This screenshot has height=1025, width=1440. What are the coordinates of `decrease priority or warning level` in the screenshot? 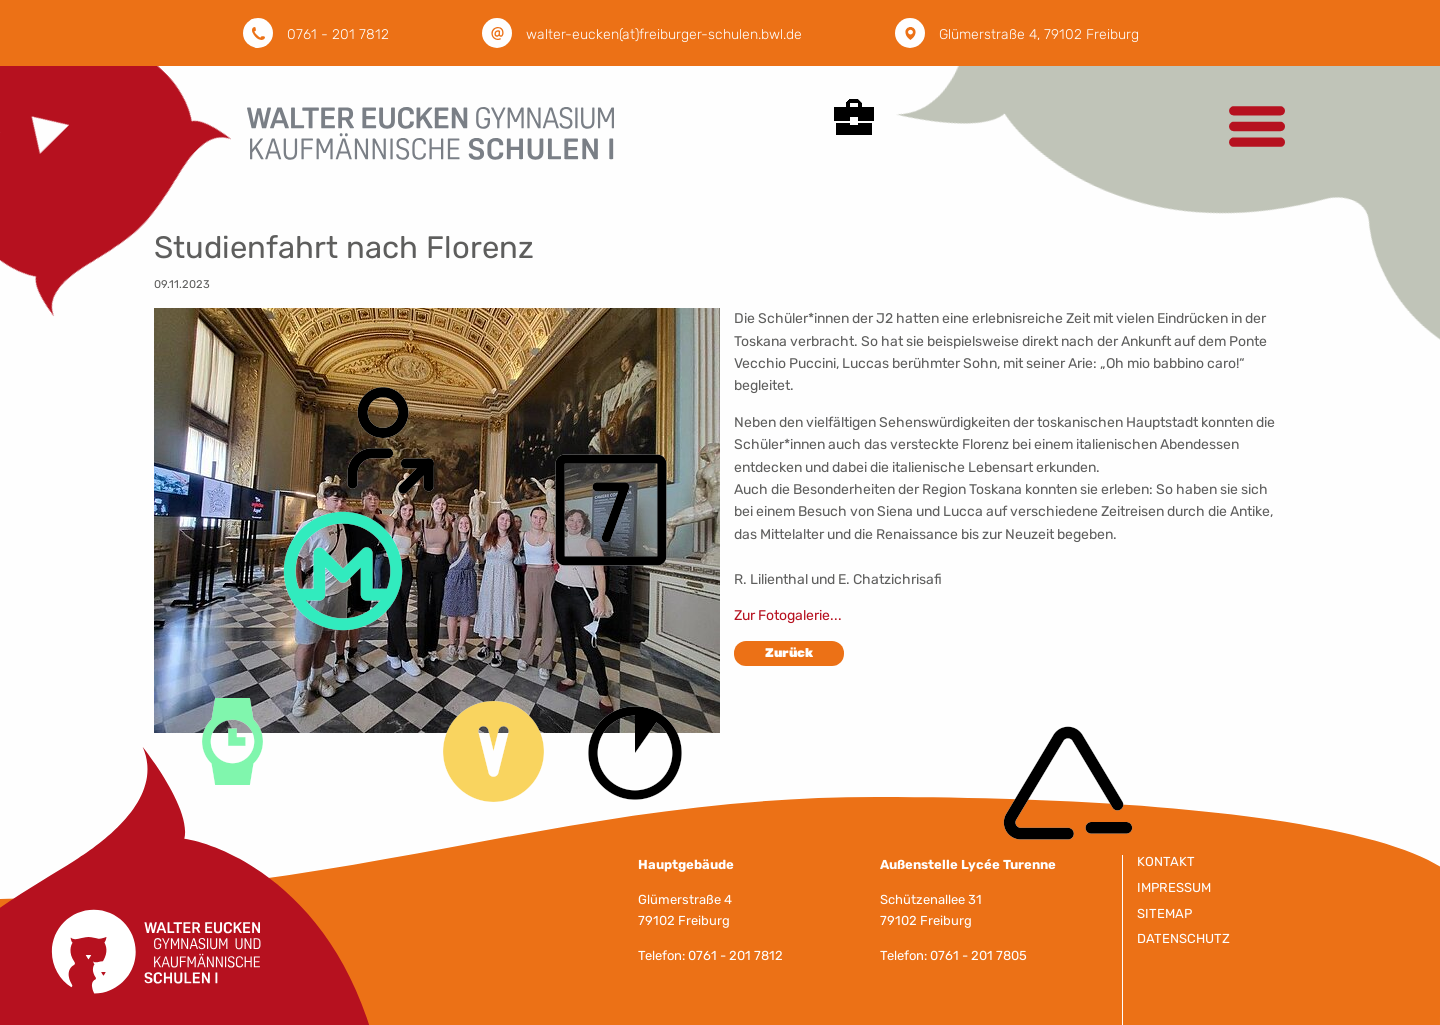 It's located at (1068, 787).